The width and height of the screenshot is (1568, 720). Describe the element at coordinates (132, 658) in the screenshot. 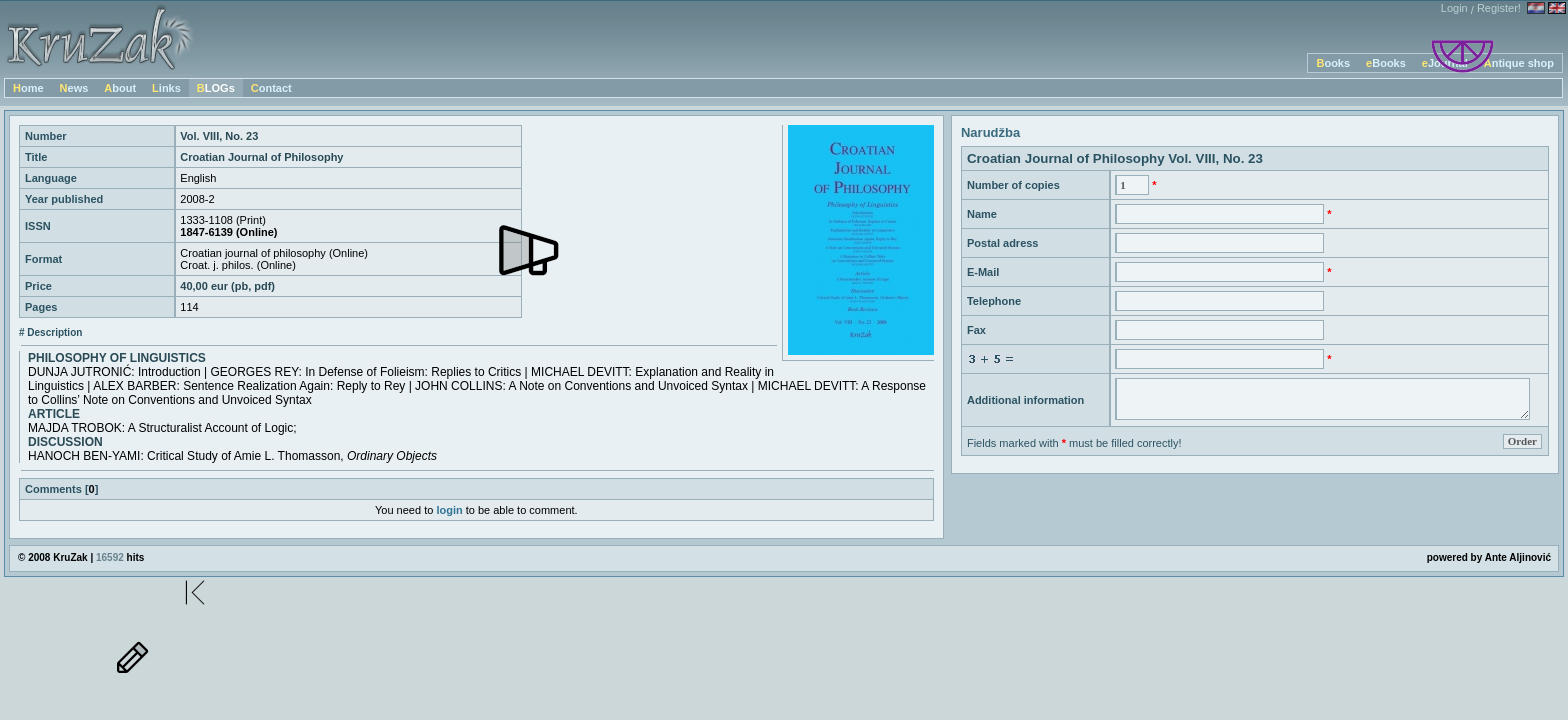

I see `edit content or text` at that location.